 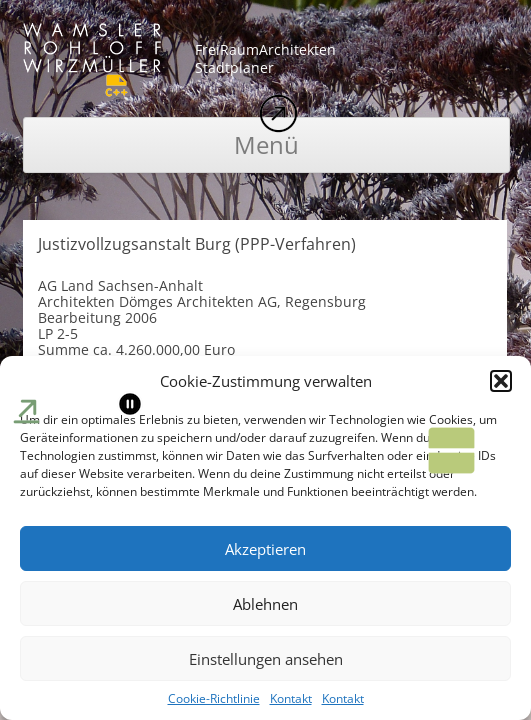 I want to click on split view horizontally, so click(x=451, y=450).